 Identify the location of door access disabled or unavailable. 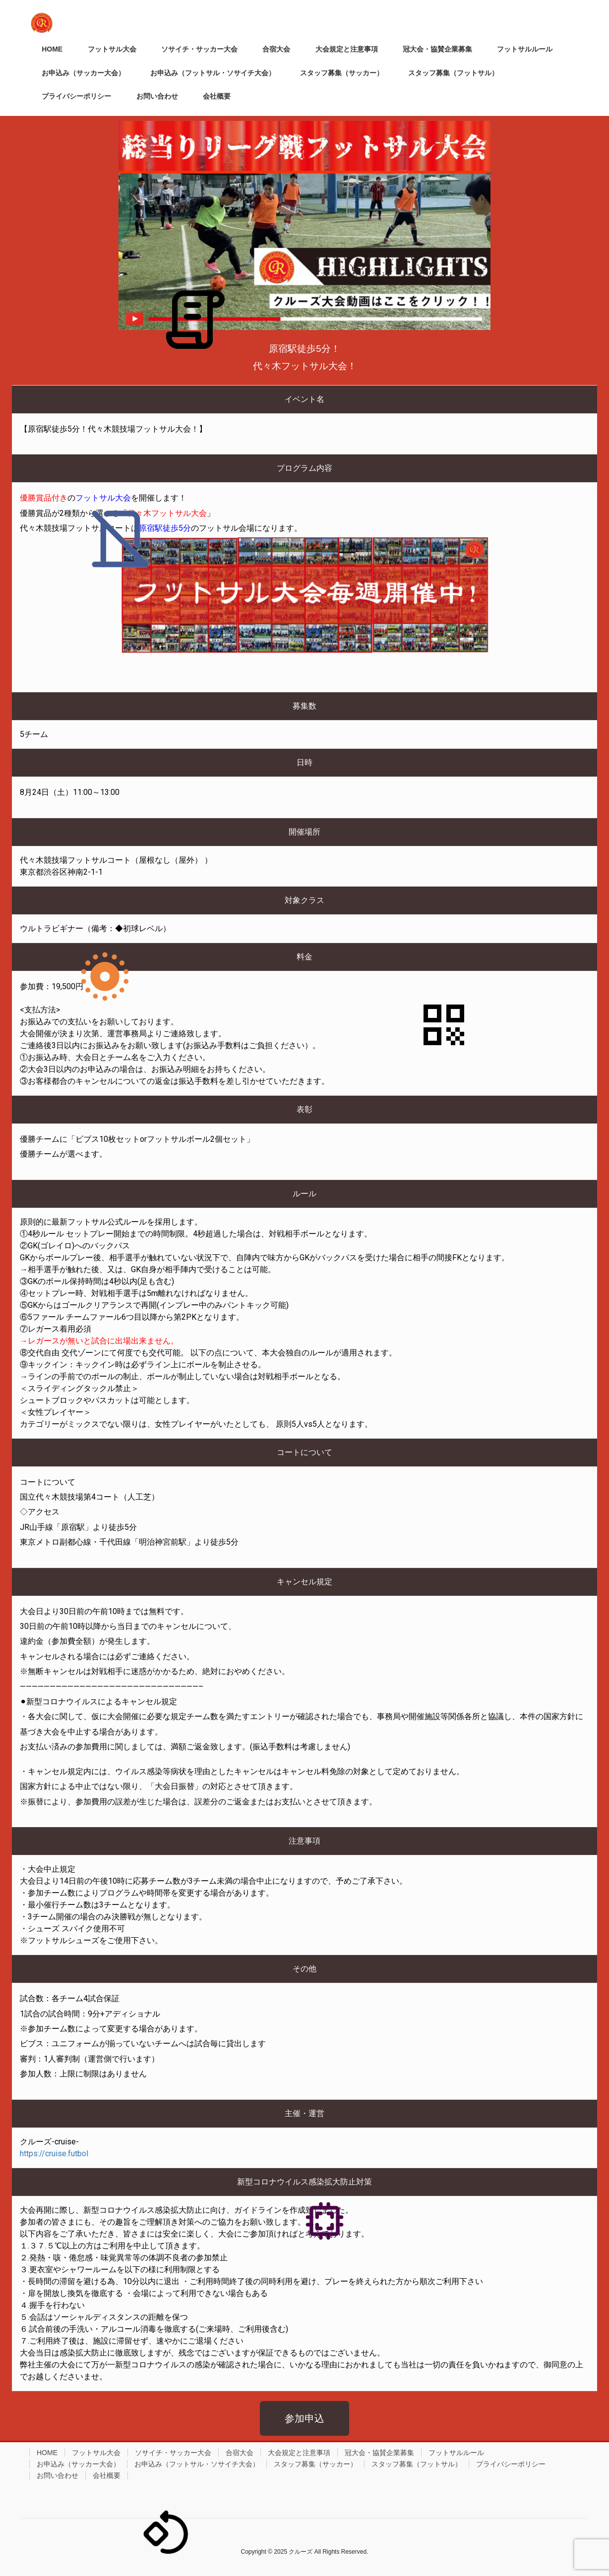
(120, 539).